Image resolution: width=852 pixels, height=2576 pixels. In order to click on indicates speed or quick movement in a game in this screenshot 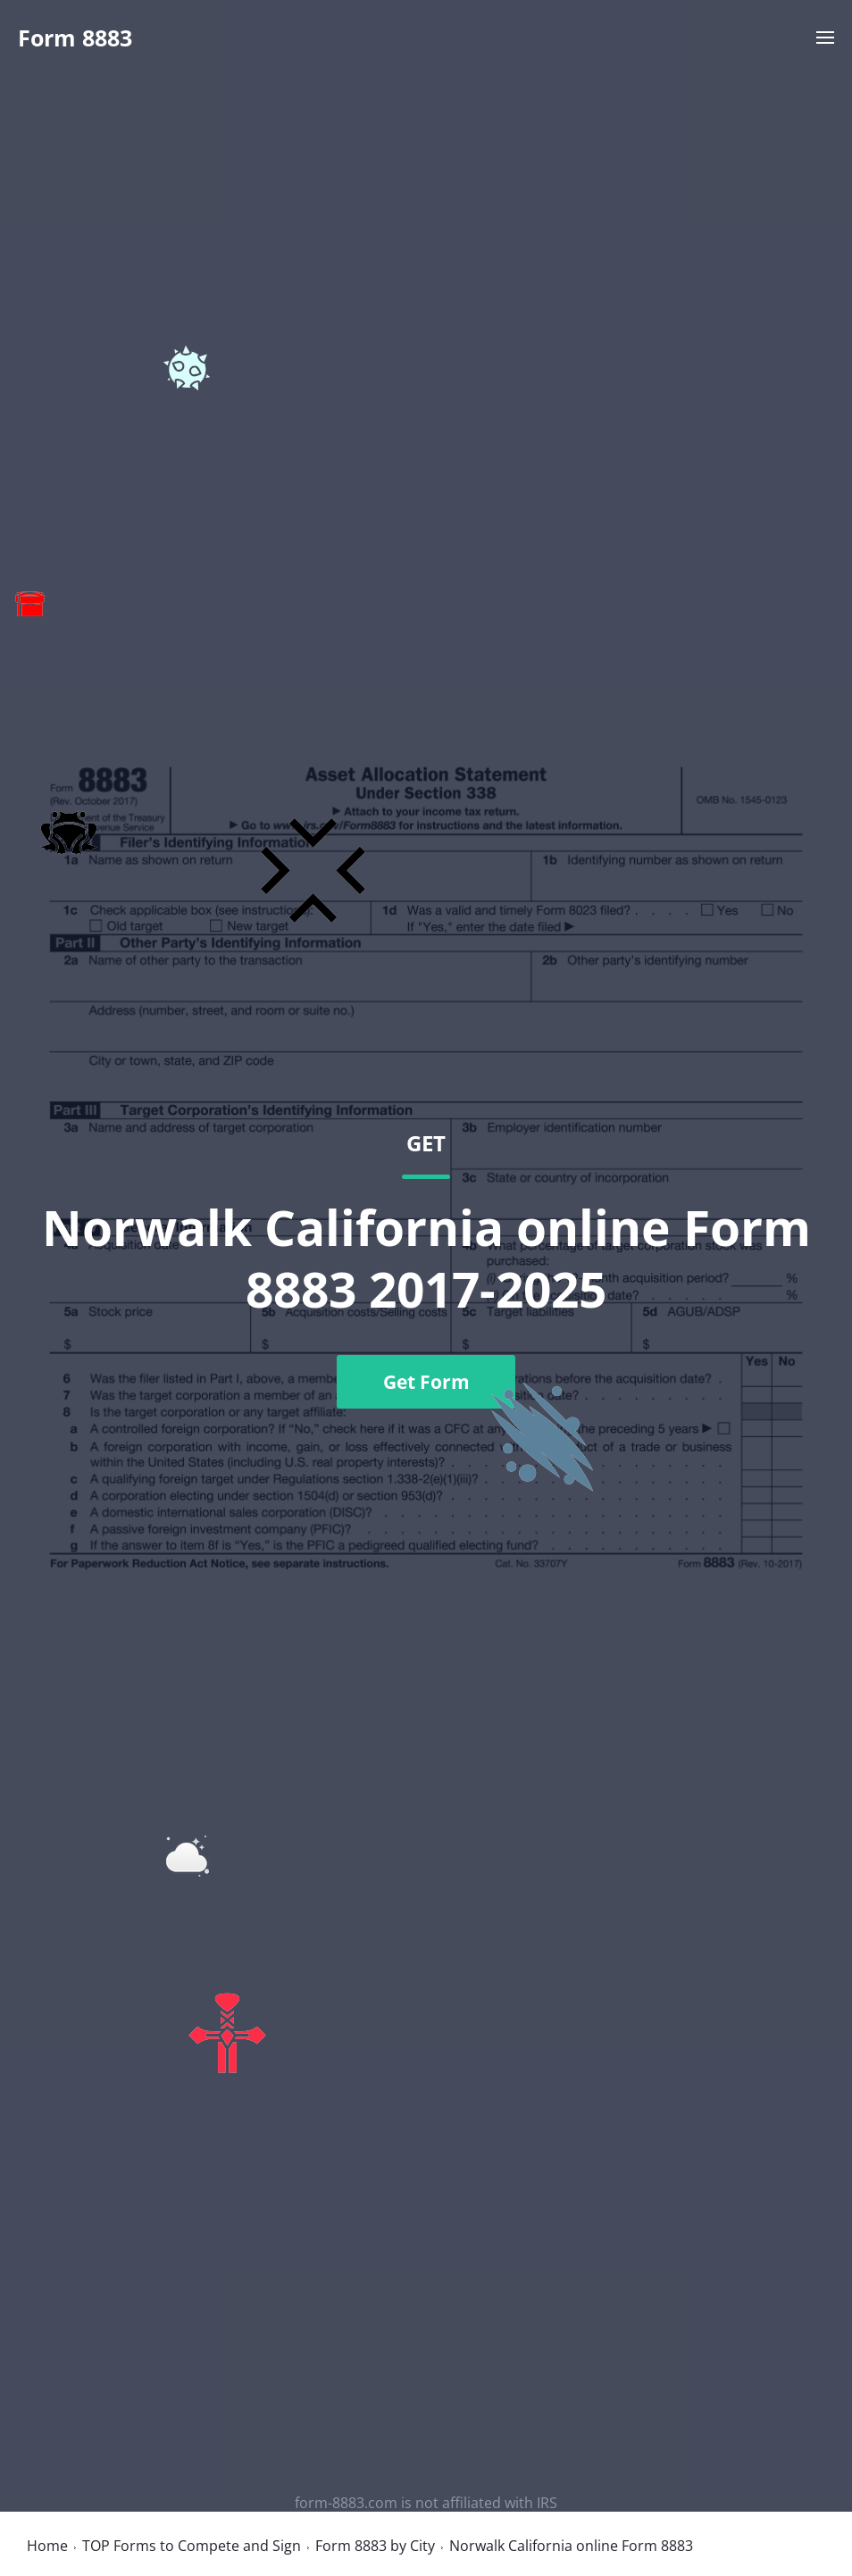, I will do `click(545, 1435)`.